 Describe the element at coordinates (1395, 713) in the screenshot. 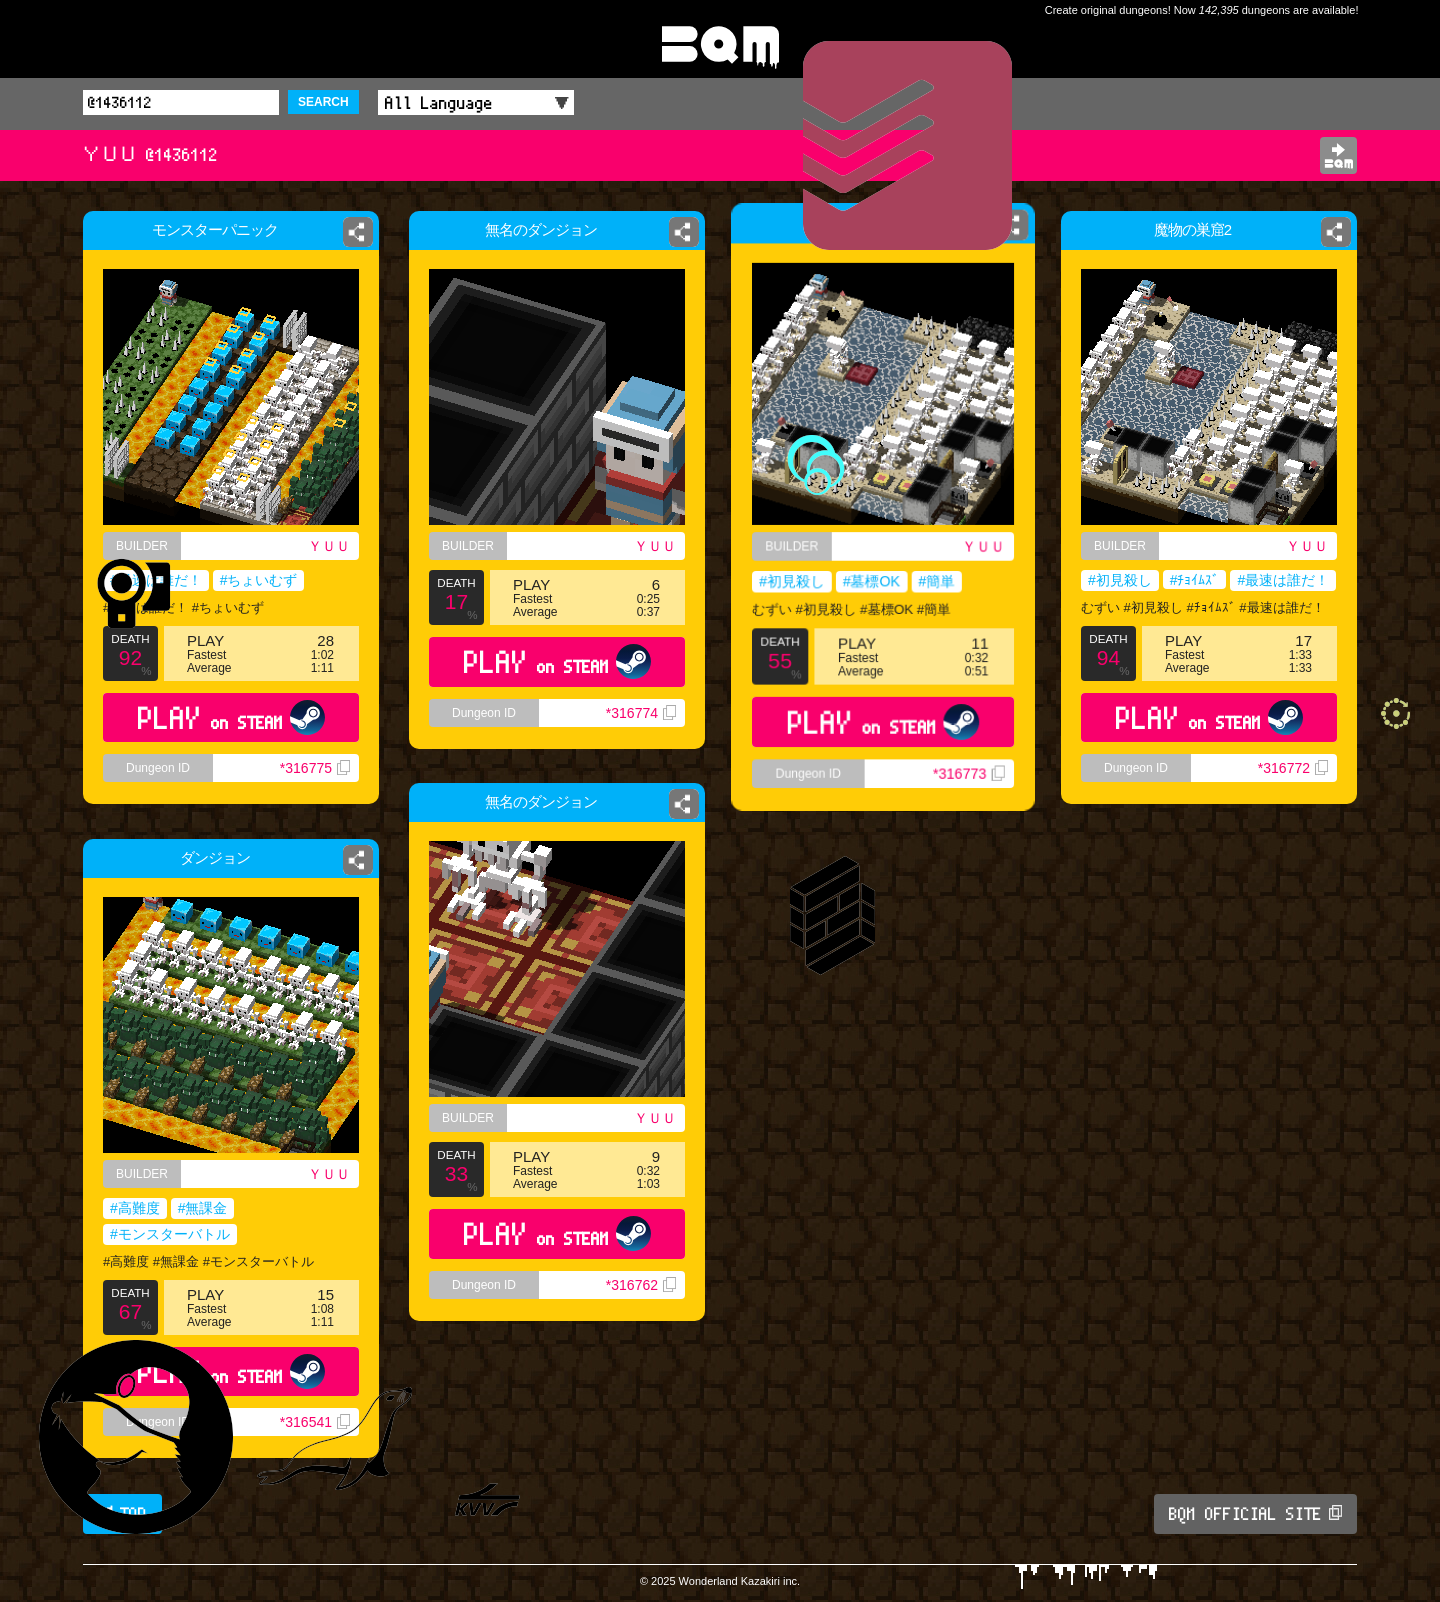

I see `open the fing network scanner app` at that location.